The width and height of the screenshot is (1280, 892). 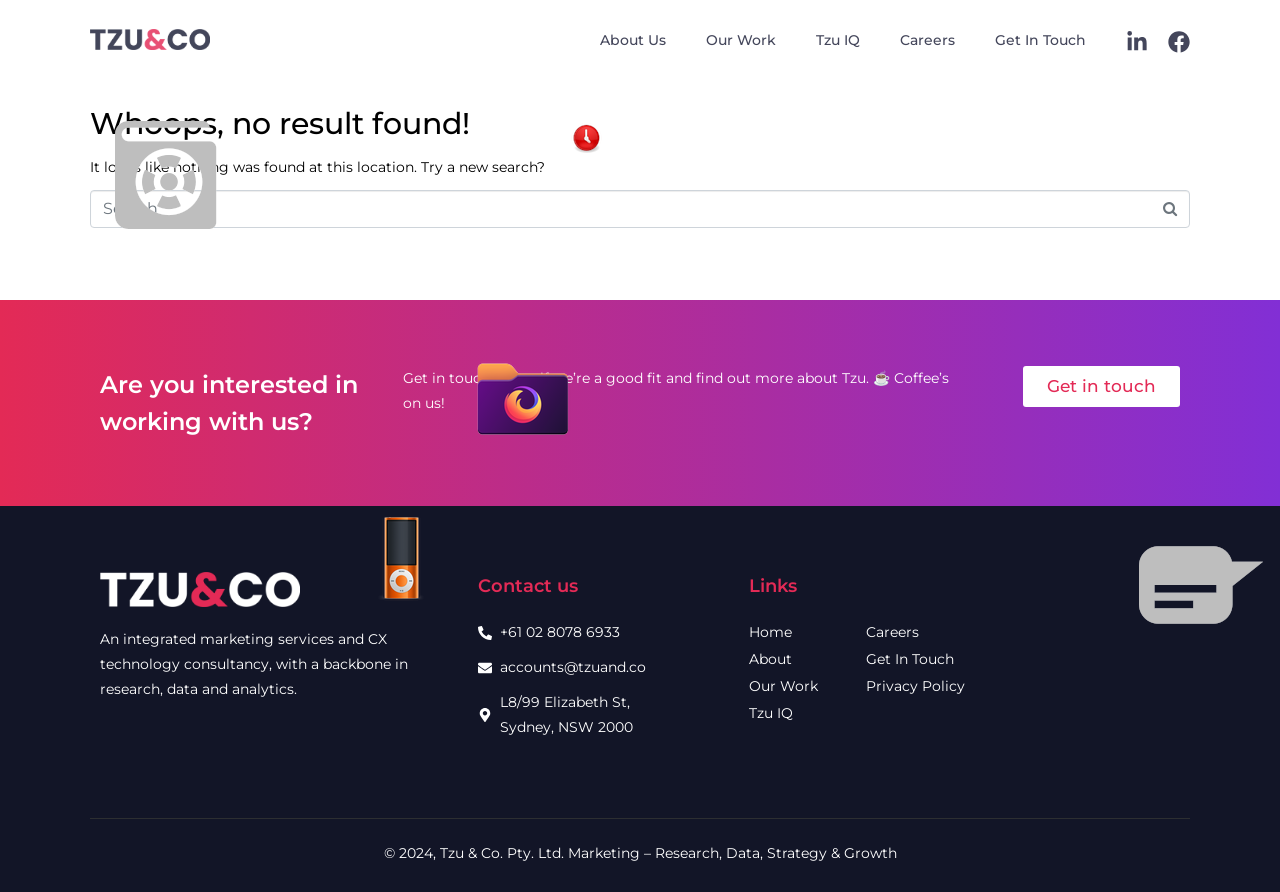 I want to click on open firefox downloads folder, so click(x=522, y=401).